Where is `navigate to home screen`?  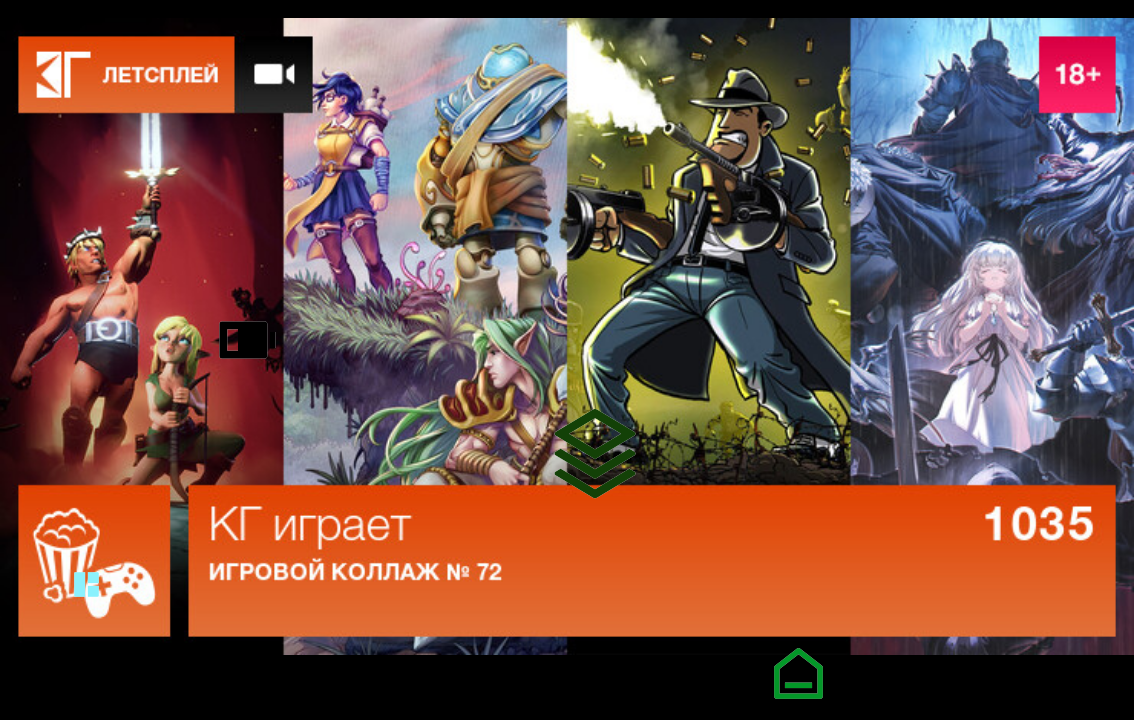
navigate to home screen is located at coordinates (798, 674).